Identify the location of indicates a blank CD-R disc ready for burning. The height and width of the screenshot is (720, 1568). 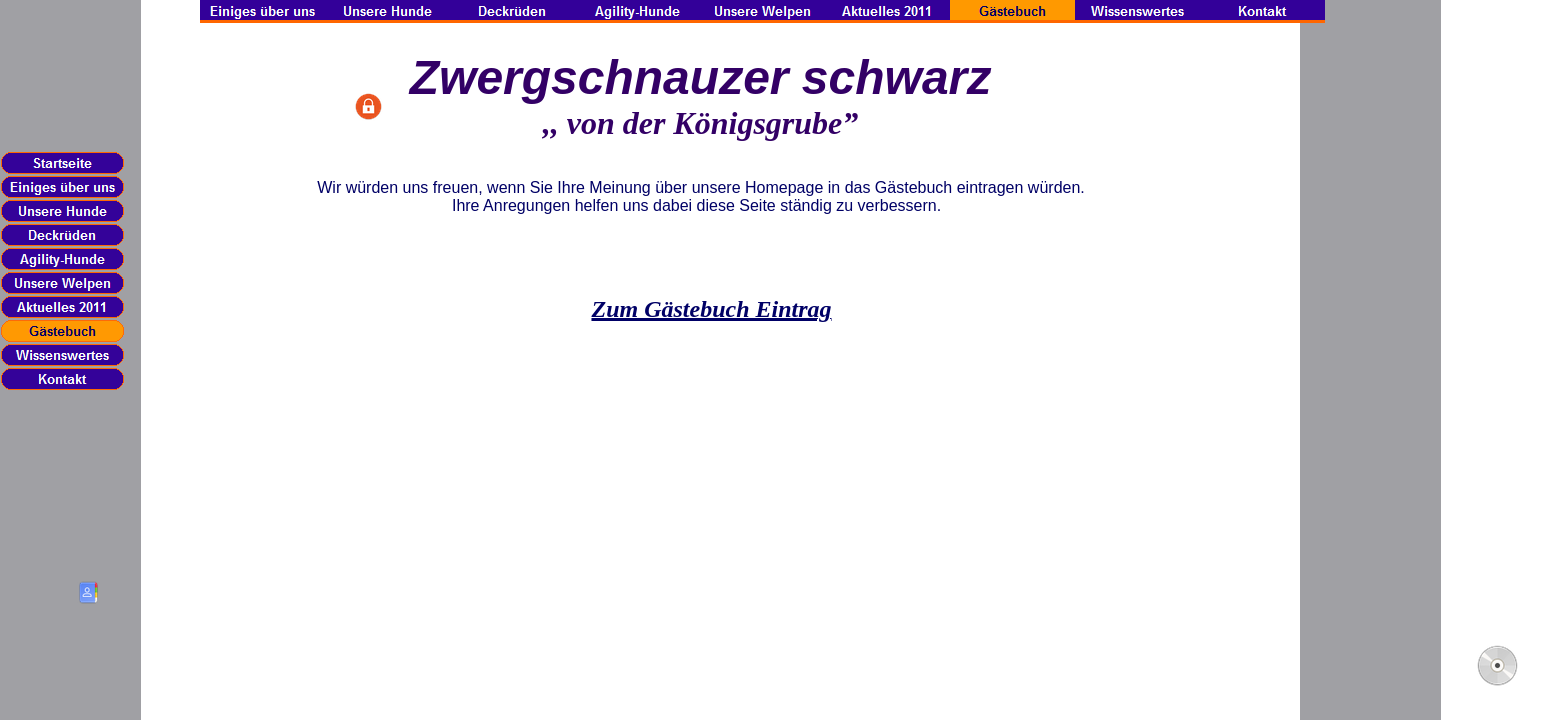
(1497, 665).